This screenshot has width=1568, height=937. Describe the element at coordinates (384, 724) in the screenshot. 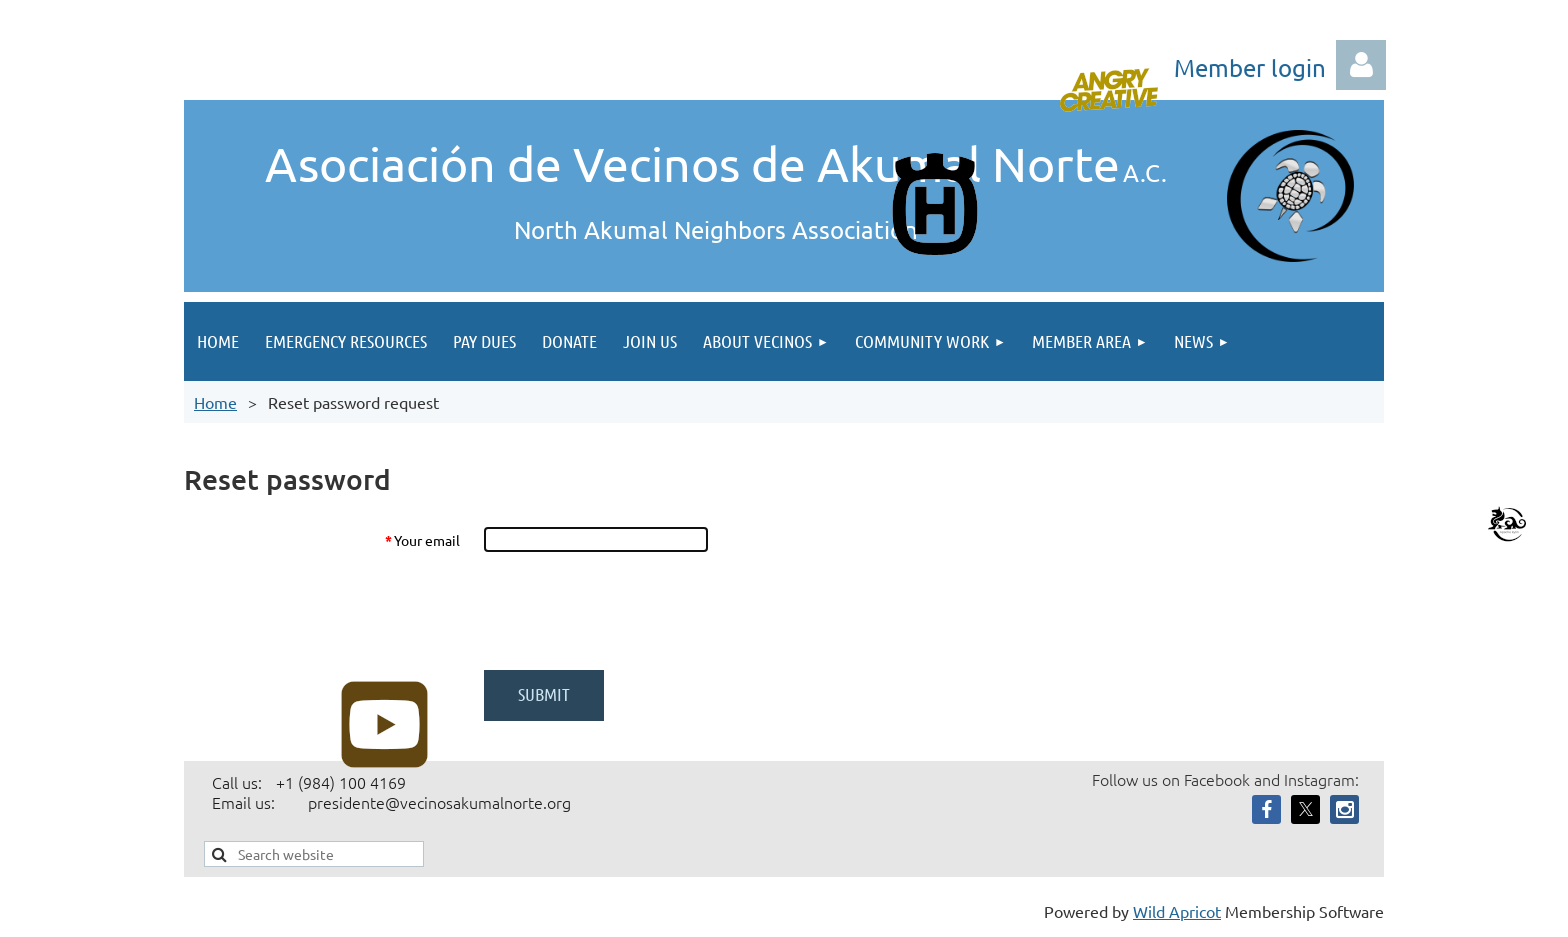

I see `open youtube` at that location.